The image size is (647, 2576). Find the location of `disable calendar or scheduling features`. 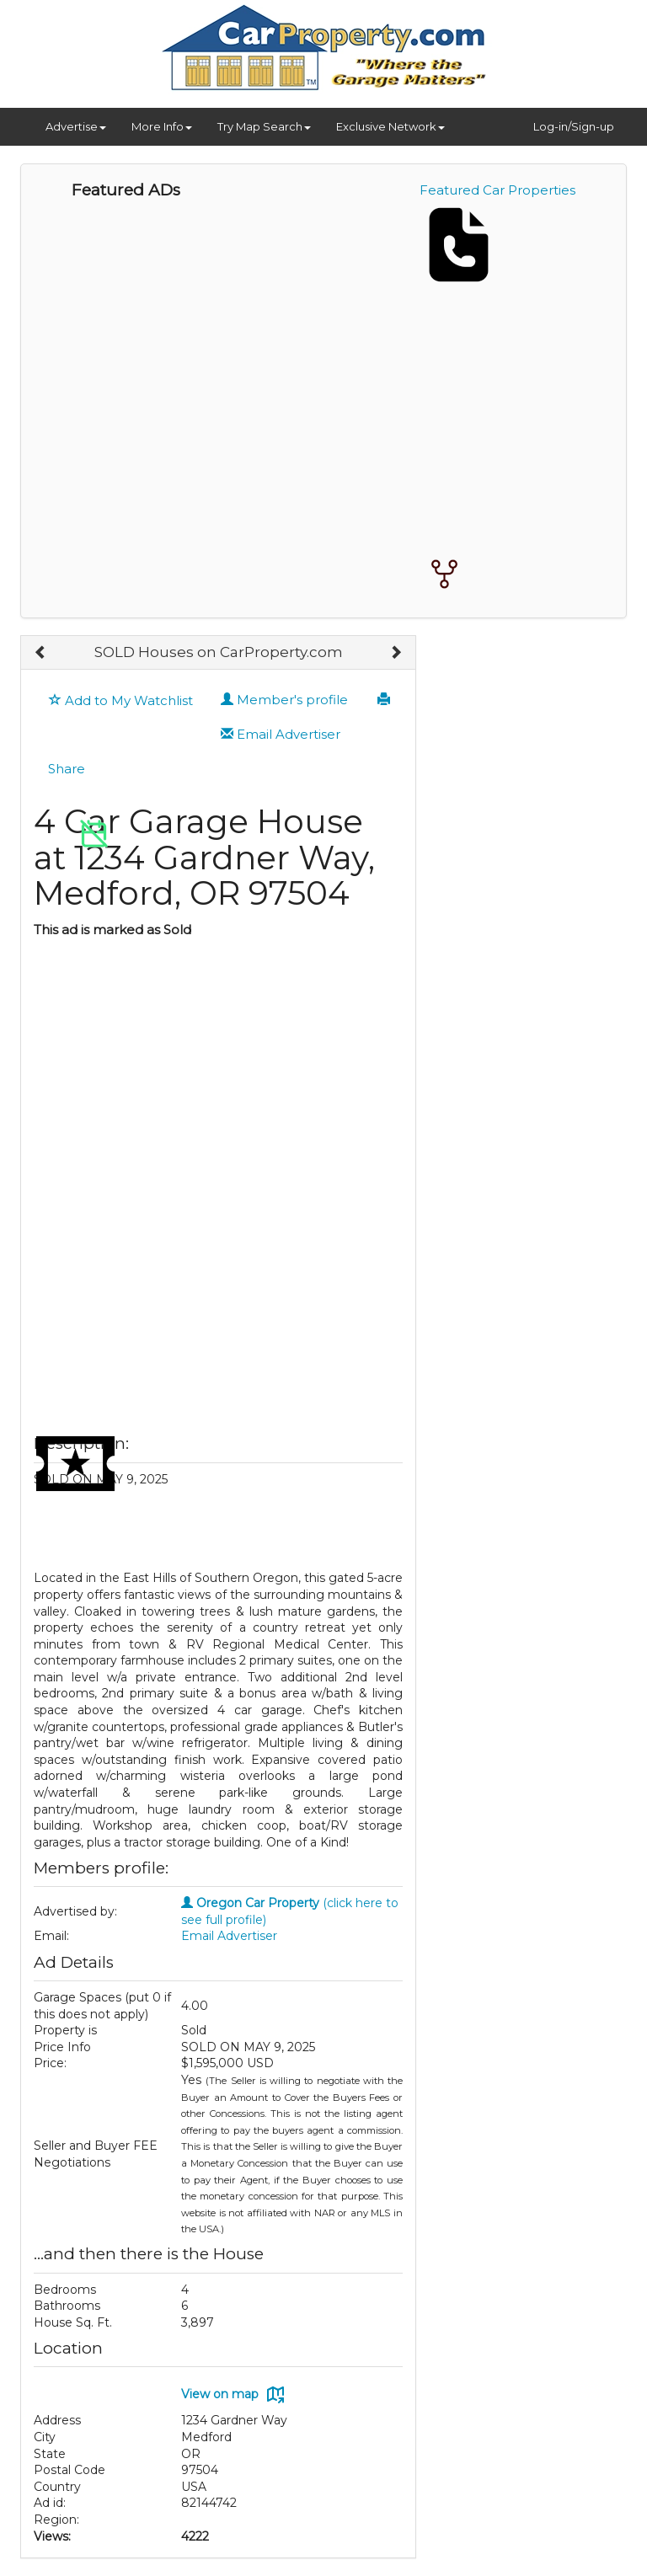

disable calendar or scheduling features is located at coordinates (94, 833).